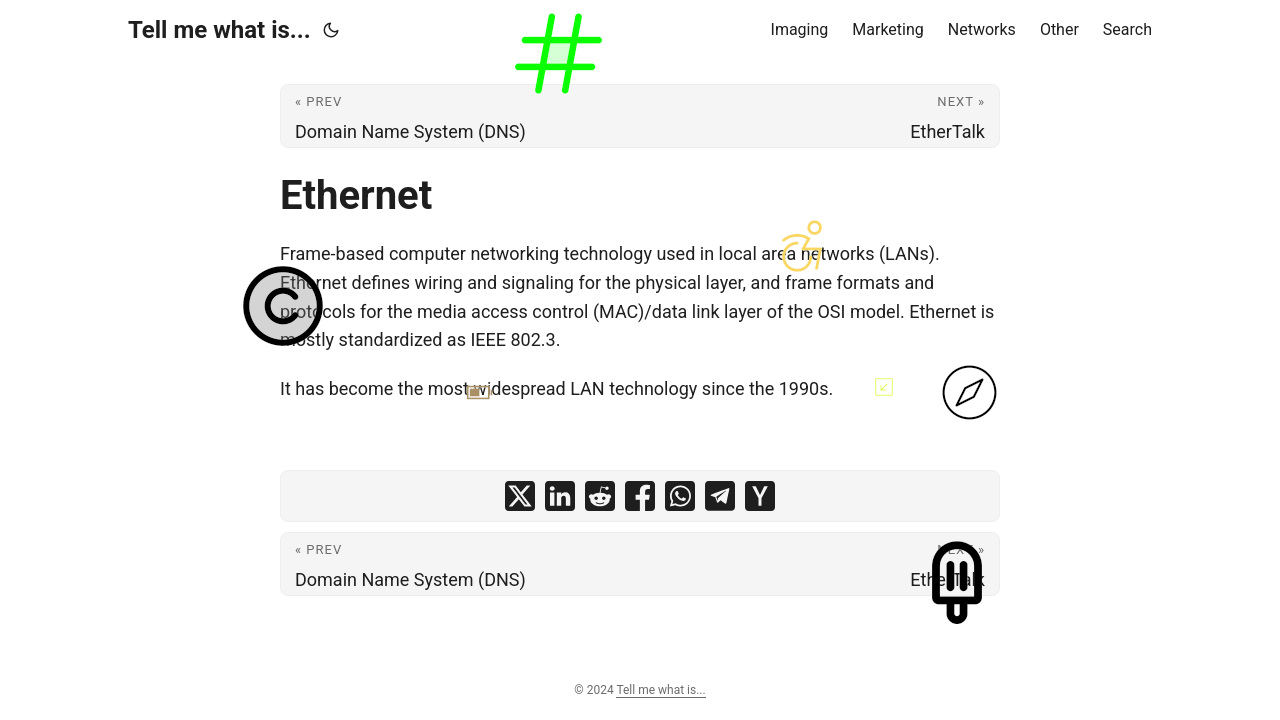 Image resolution: width=1280 pixels, height=720 pixels. I want to click on access navigation or directions, so click(969, 392).